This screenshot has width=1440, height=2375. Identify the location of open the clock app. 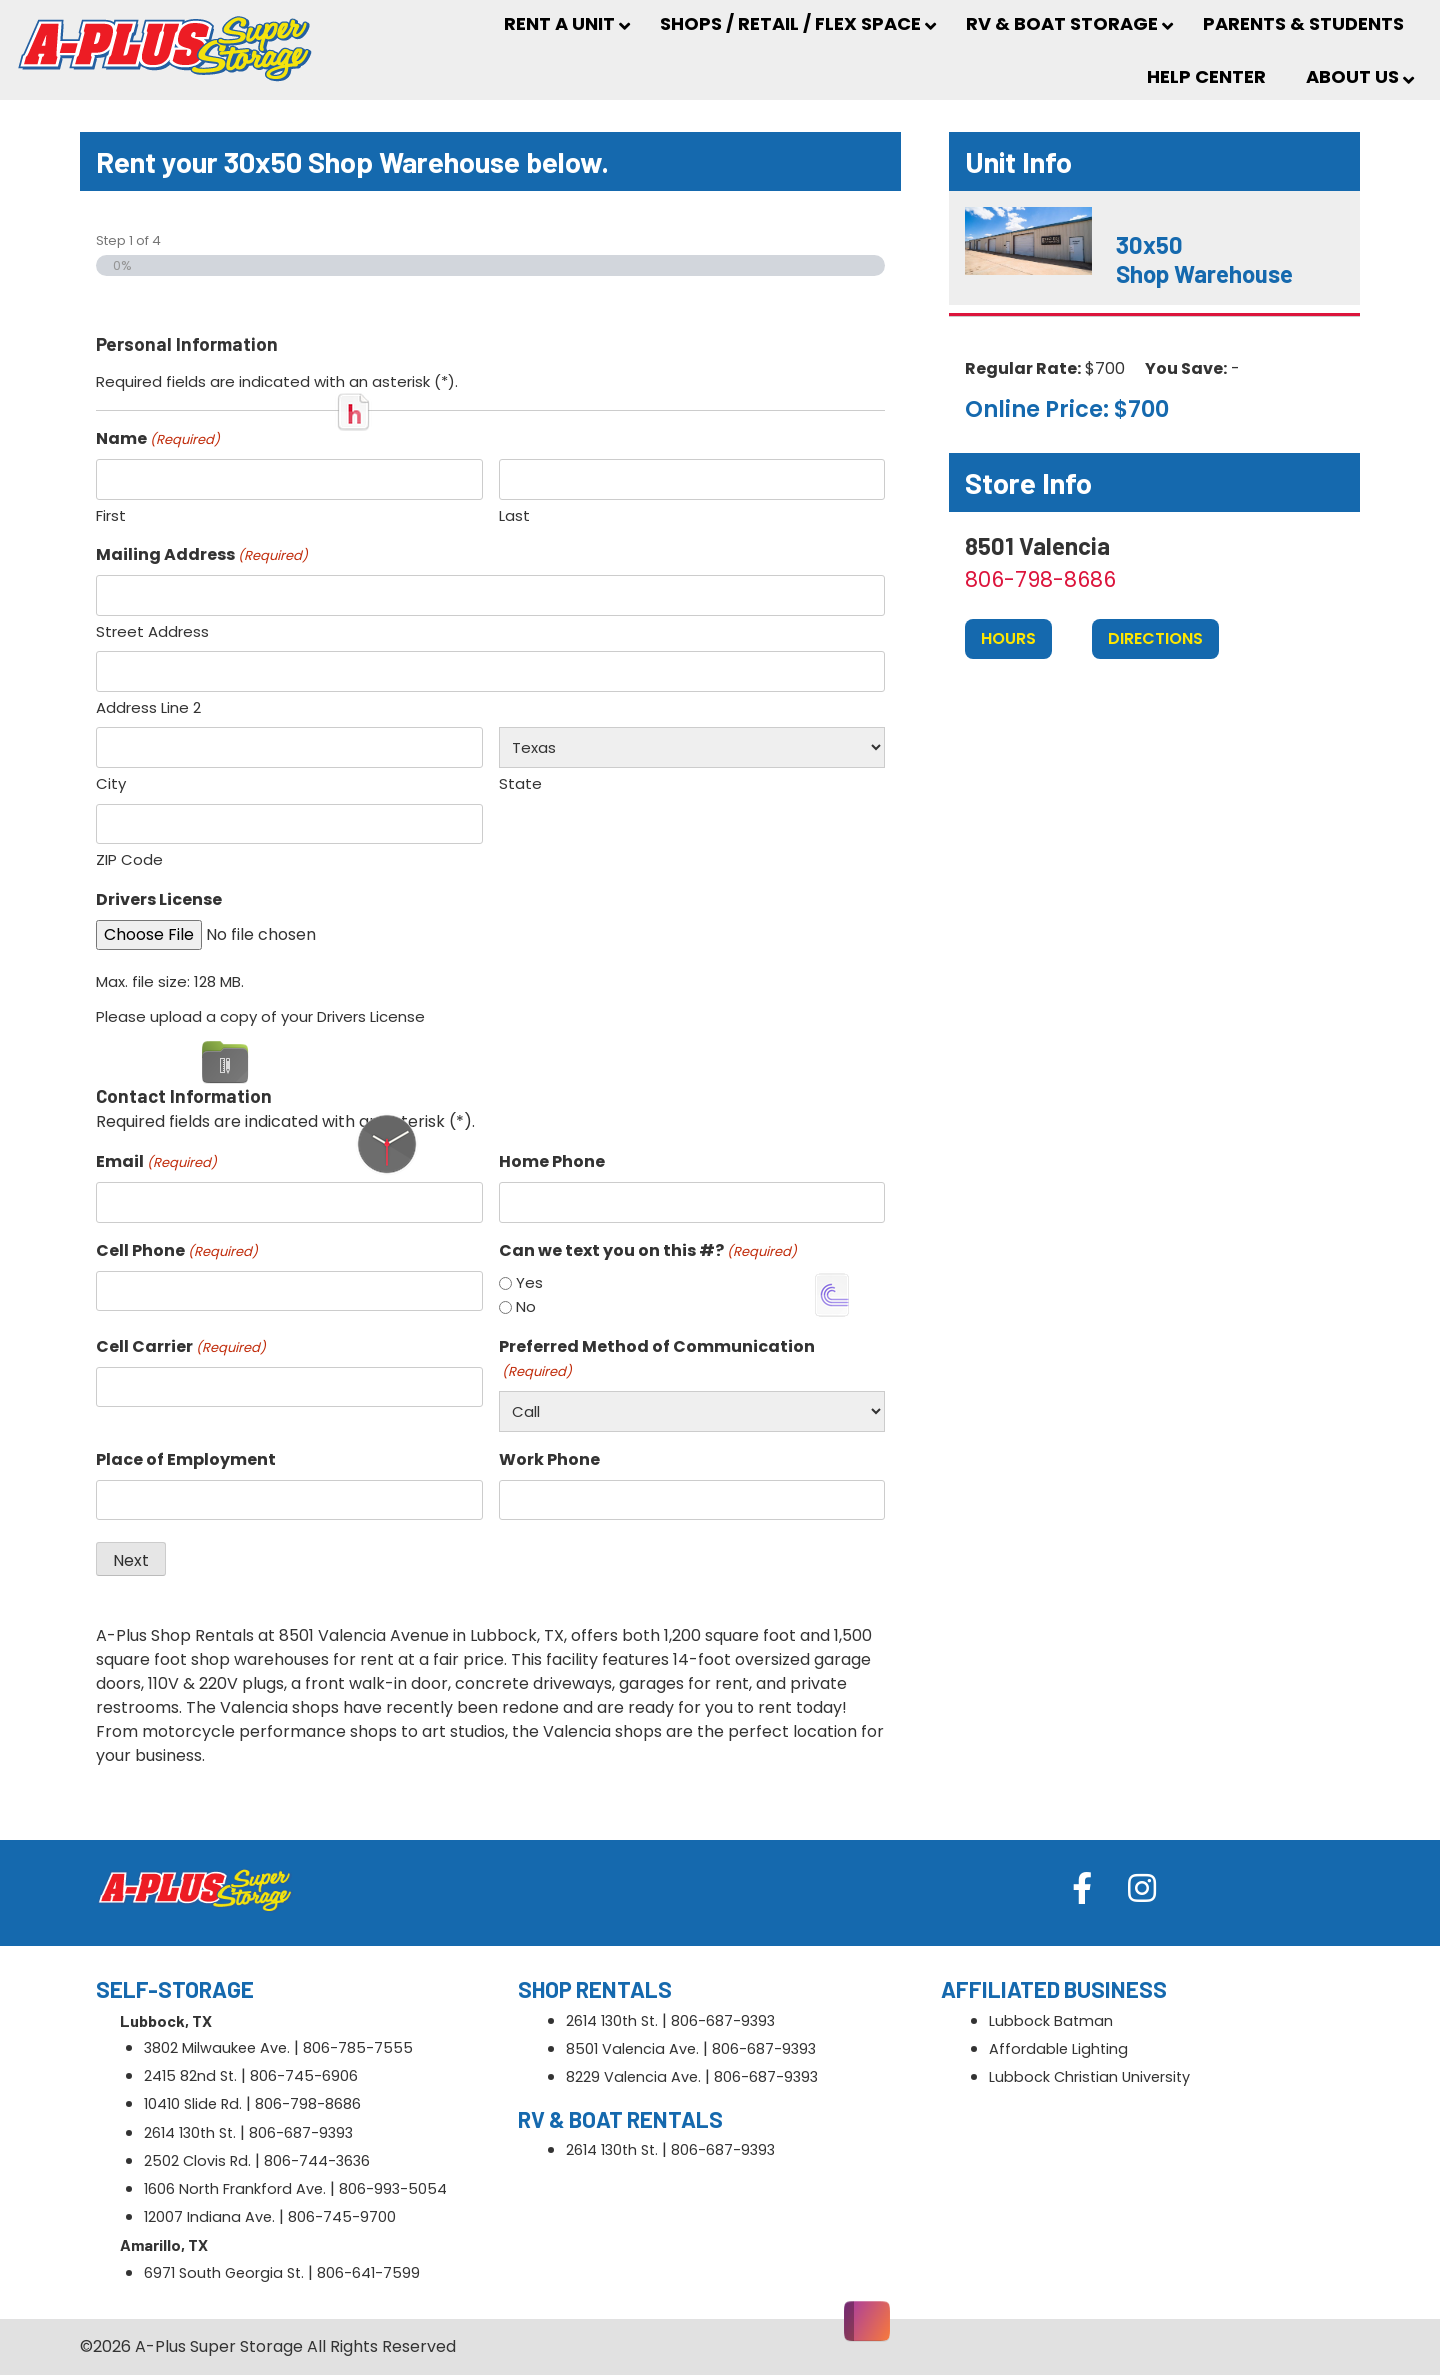
(387, 1144).